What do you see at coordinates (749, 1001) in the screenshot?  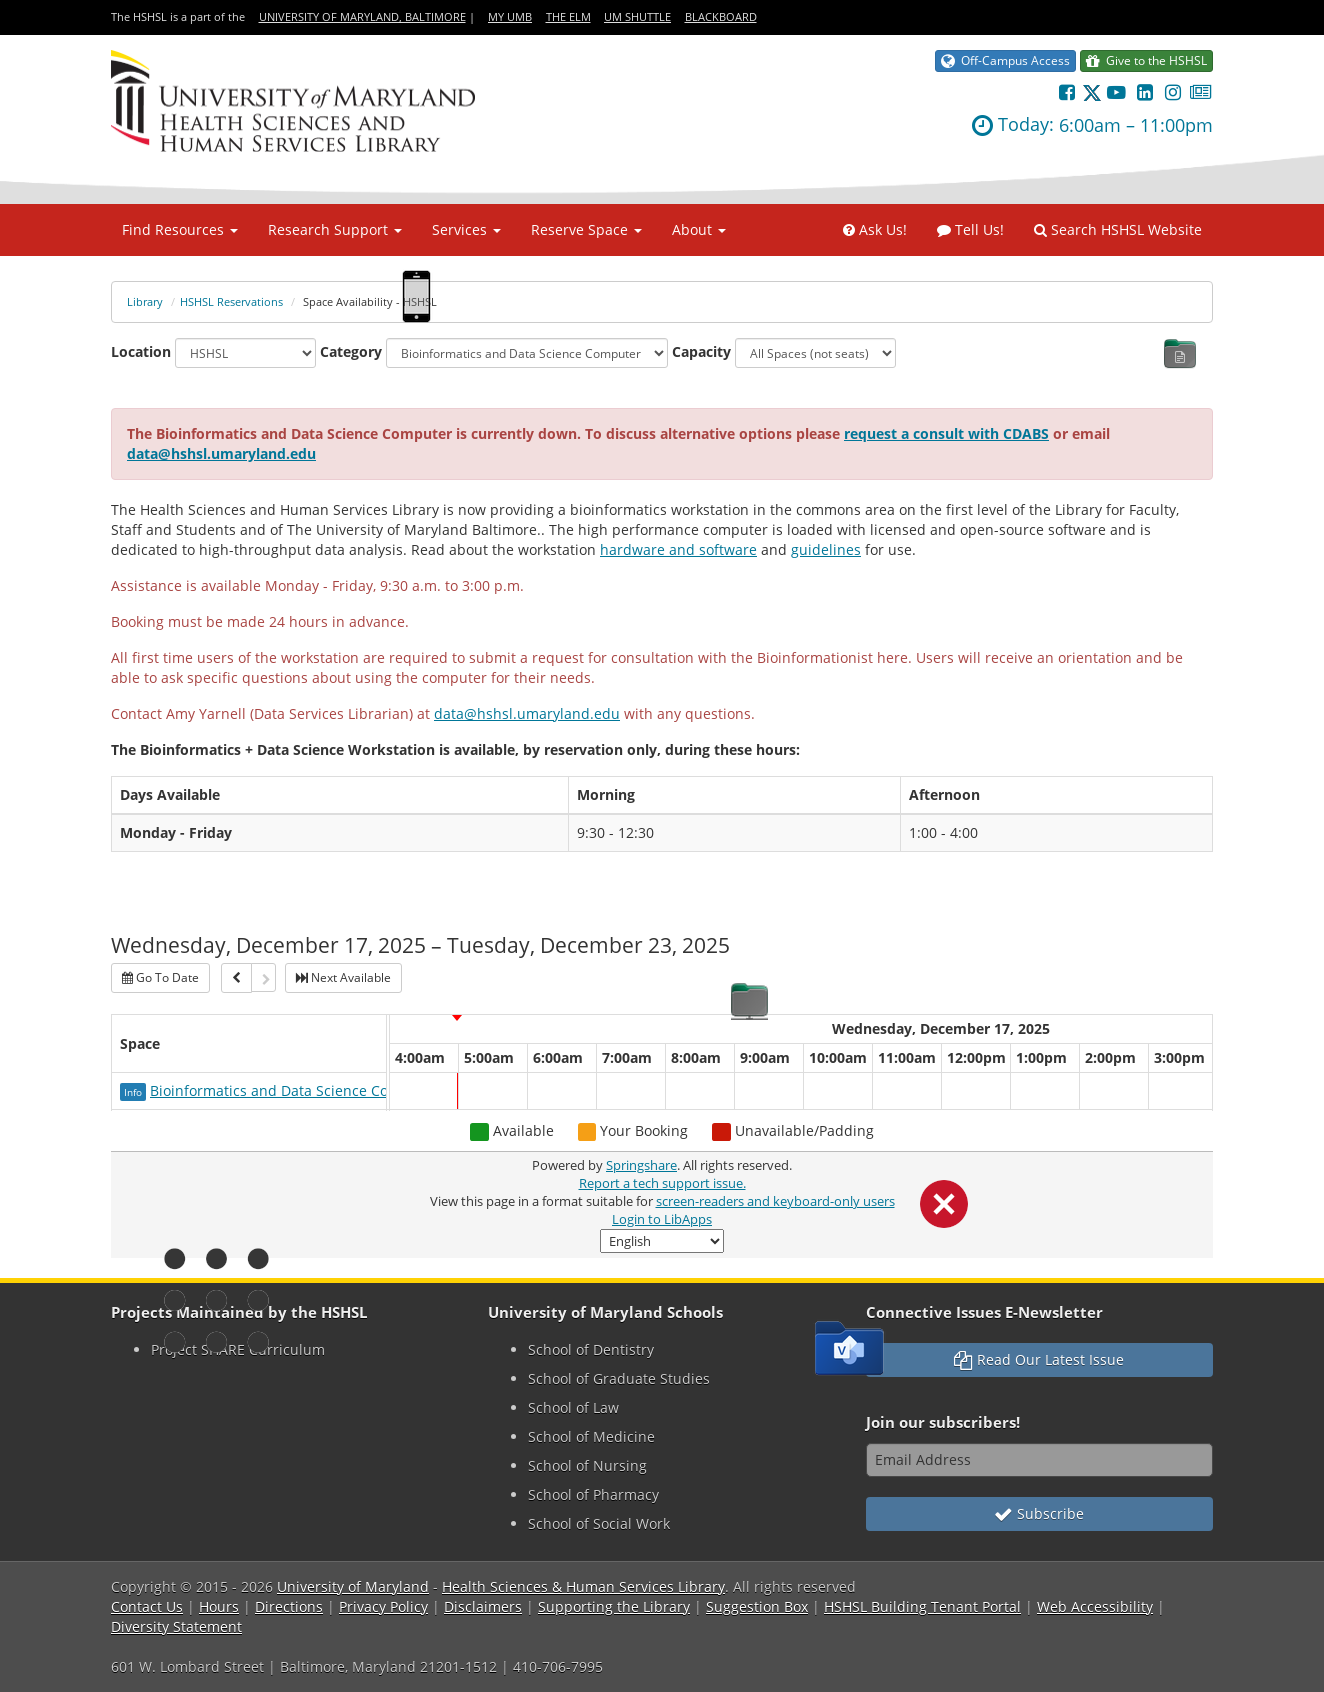 I see `access a remote or network folder` at bounding box center [749, 1001].